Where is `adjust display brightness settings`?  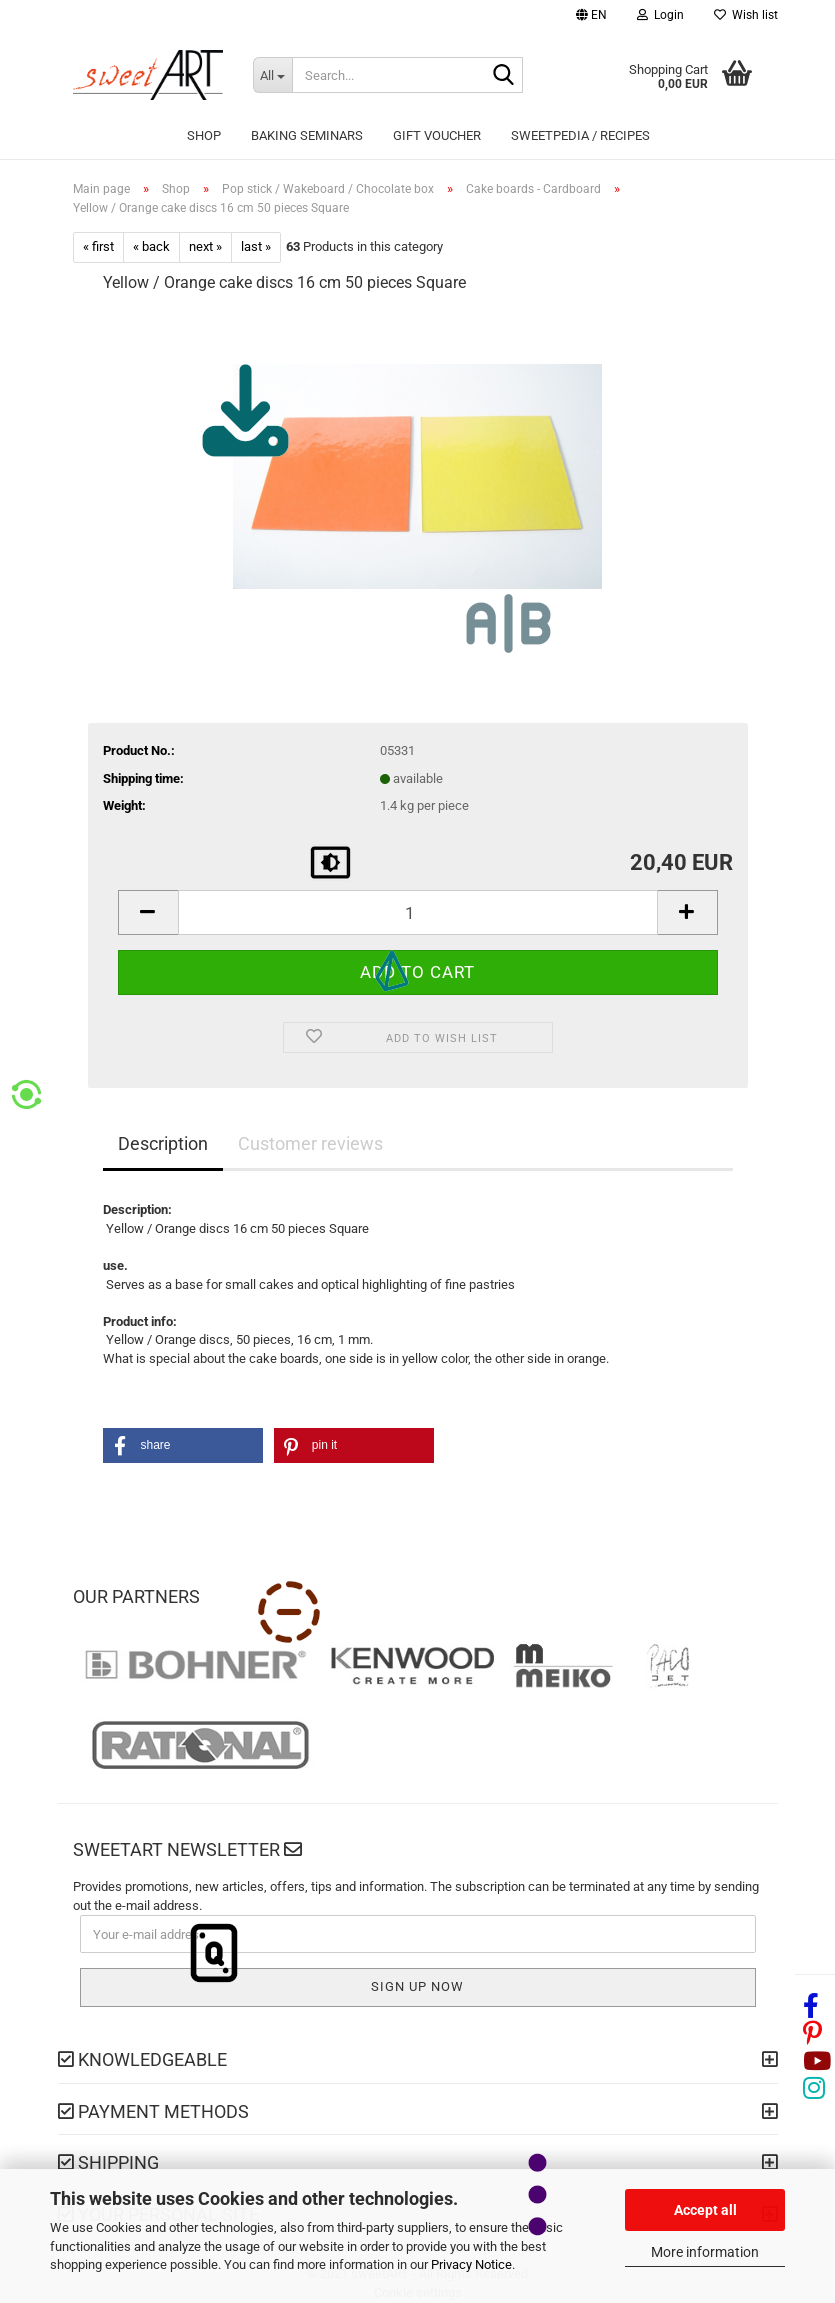 adjust display brightness settings is located at coordinates (330, 862).